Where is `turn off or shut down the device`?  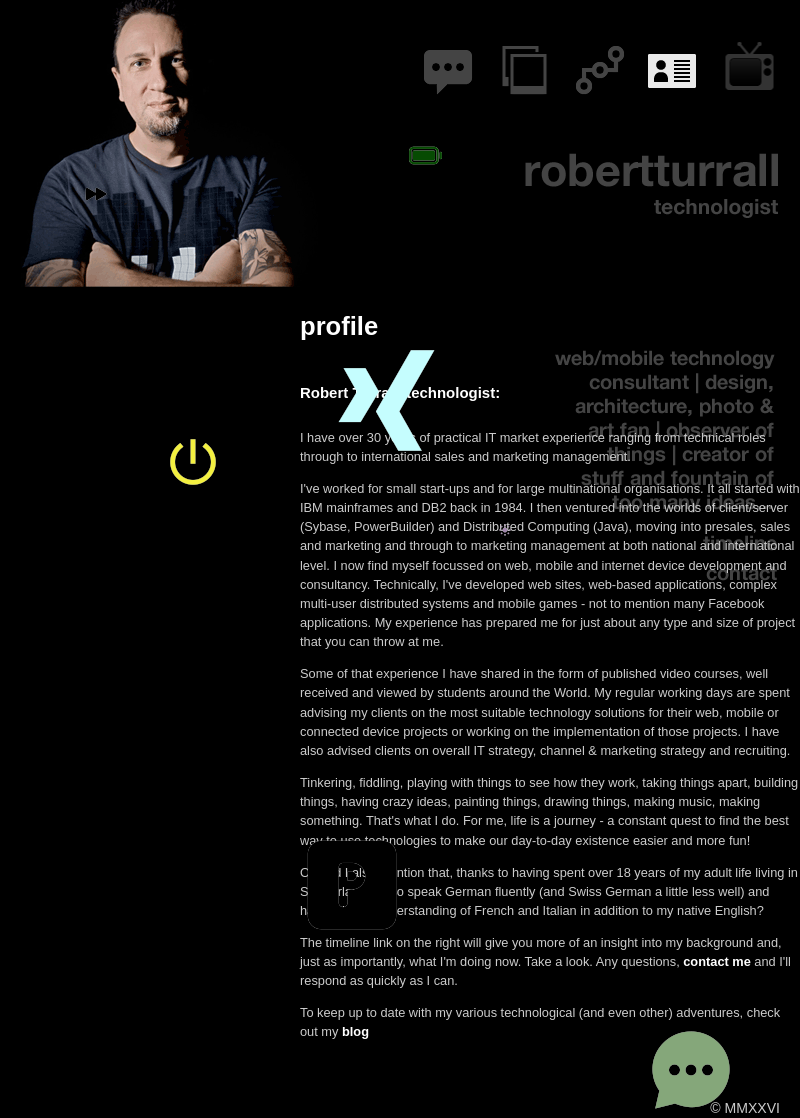
turn off or shut down the device is located at coordinates (193, 462).